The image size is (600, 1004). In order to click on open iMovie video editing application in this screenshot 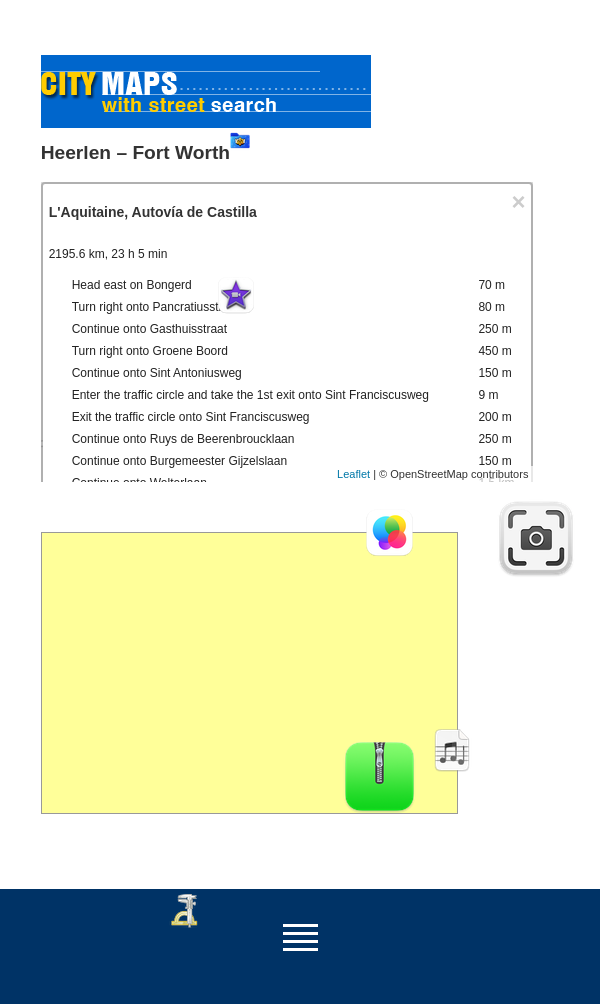, I will do `click(236, 295)`.